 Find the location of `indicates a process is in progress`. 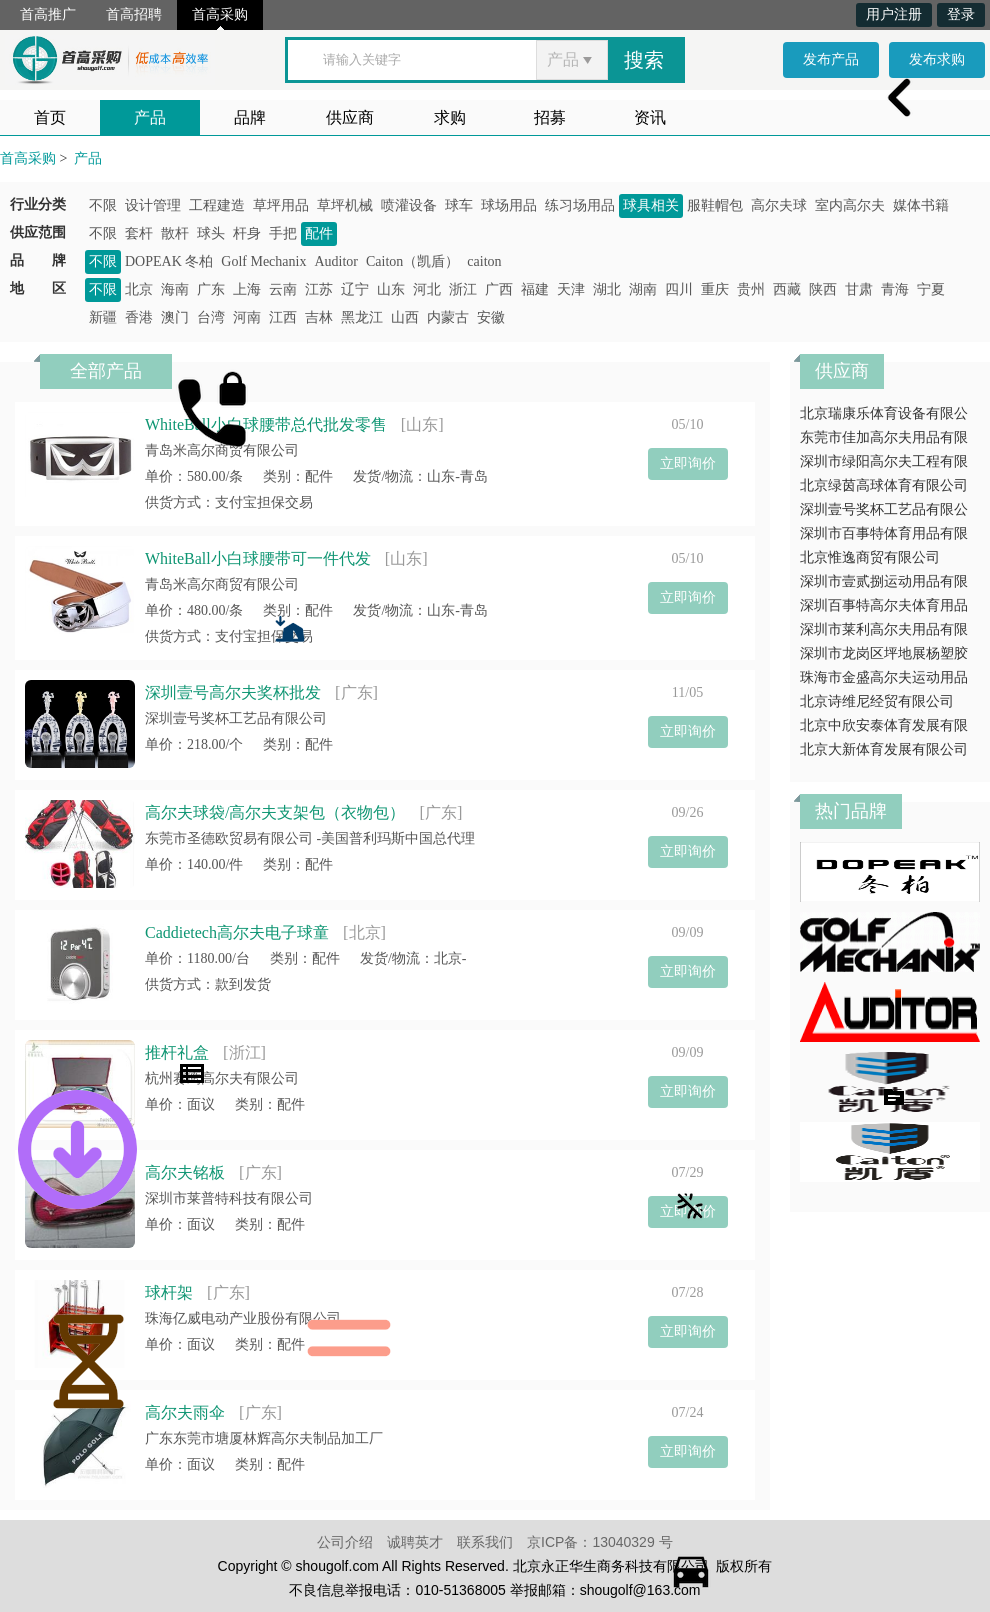

indicates a process is in progress is located at coordinates (88, 1361).